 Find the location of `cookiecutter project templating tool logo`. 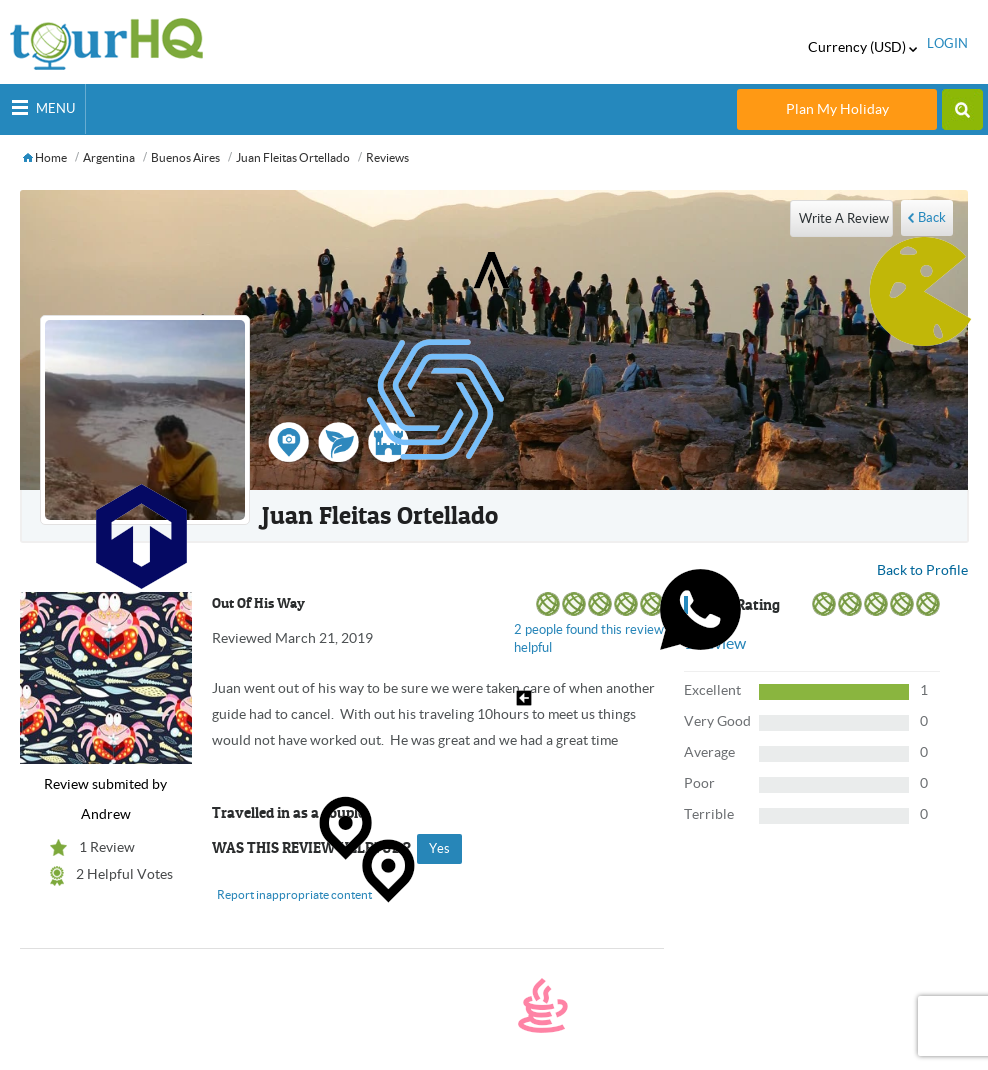

cookiecutter project templating tool logo is located at coordinates (920, 291).